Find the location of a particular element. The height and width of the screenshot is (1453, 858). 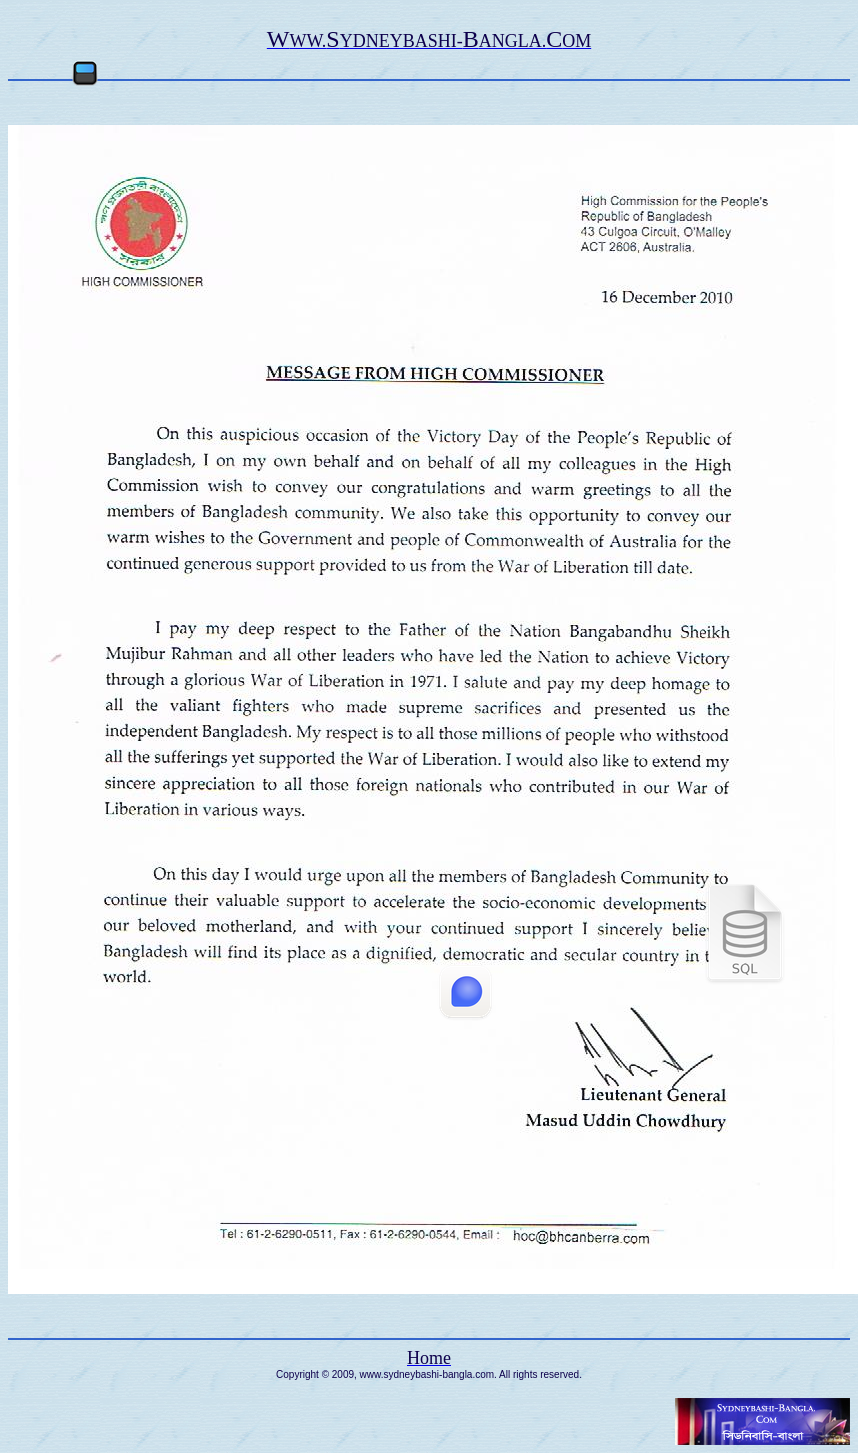

open the texts messaging app is located at coordinates (465, 991).